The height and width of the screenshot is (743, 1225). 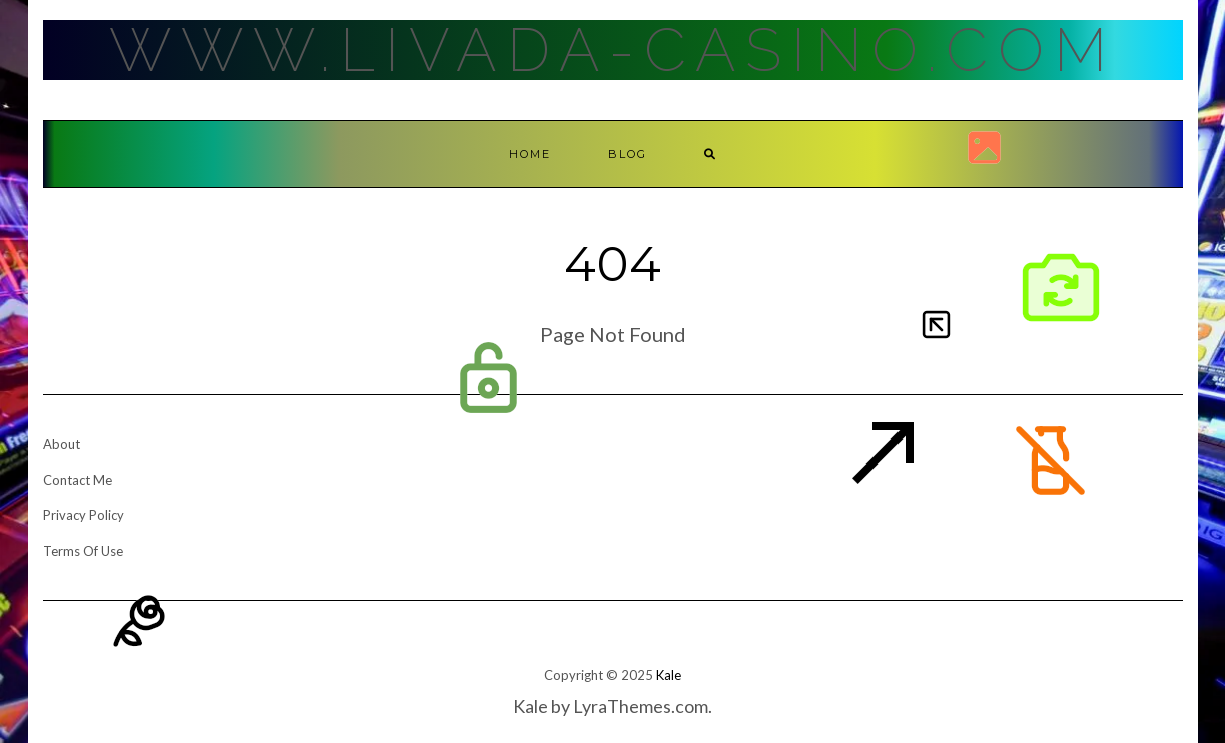 I want to click on view image or photo, so click(x=984, y=147).